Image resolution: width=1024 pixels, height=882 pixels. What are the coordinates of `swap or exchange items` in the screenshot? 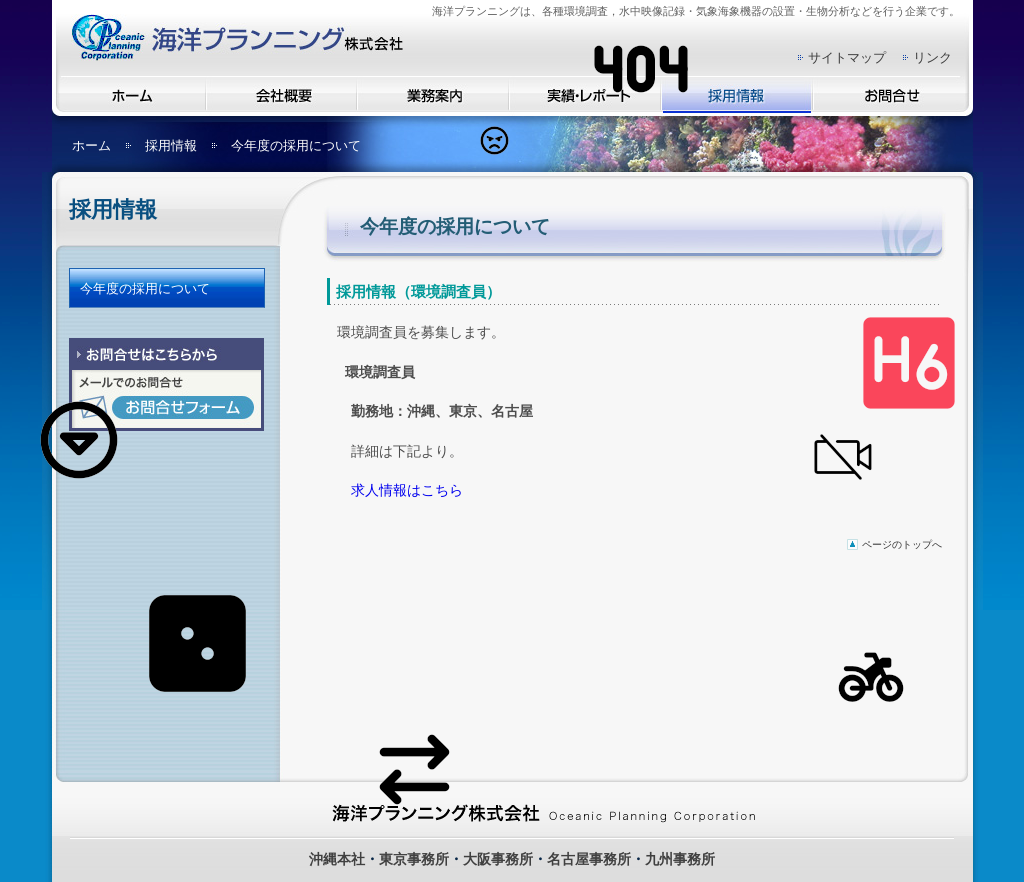 It's located at (414, 769).